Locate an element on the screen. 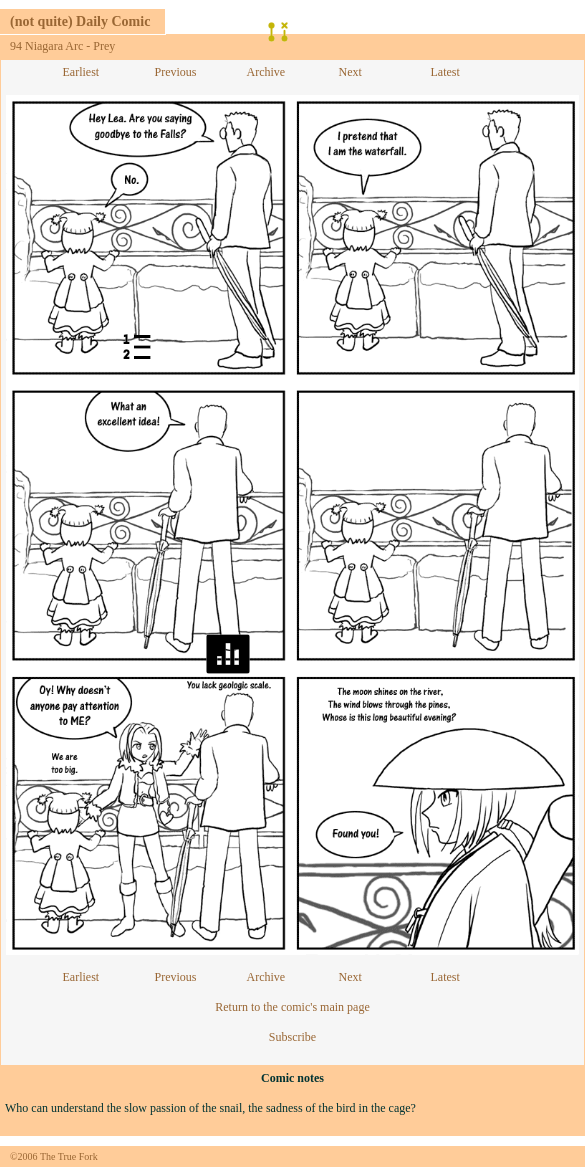 The image size is (585, 1167). create a numbered list is located at coordinates (137, 347).